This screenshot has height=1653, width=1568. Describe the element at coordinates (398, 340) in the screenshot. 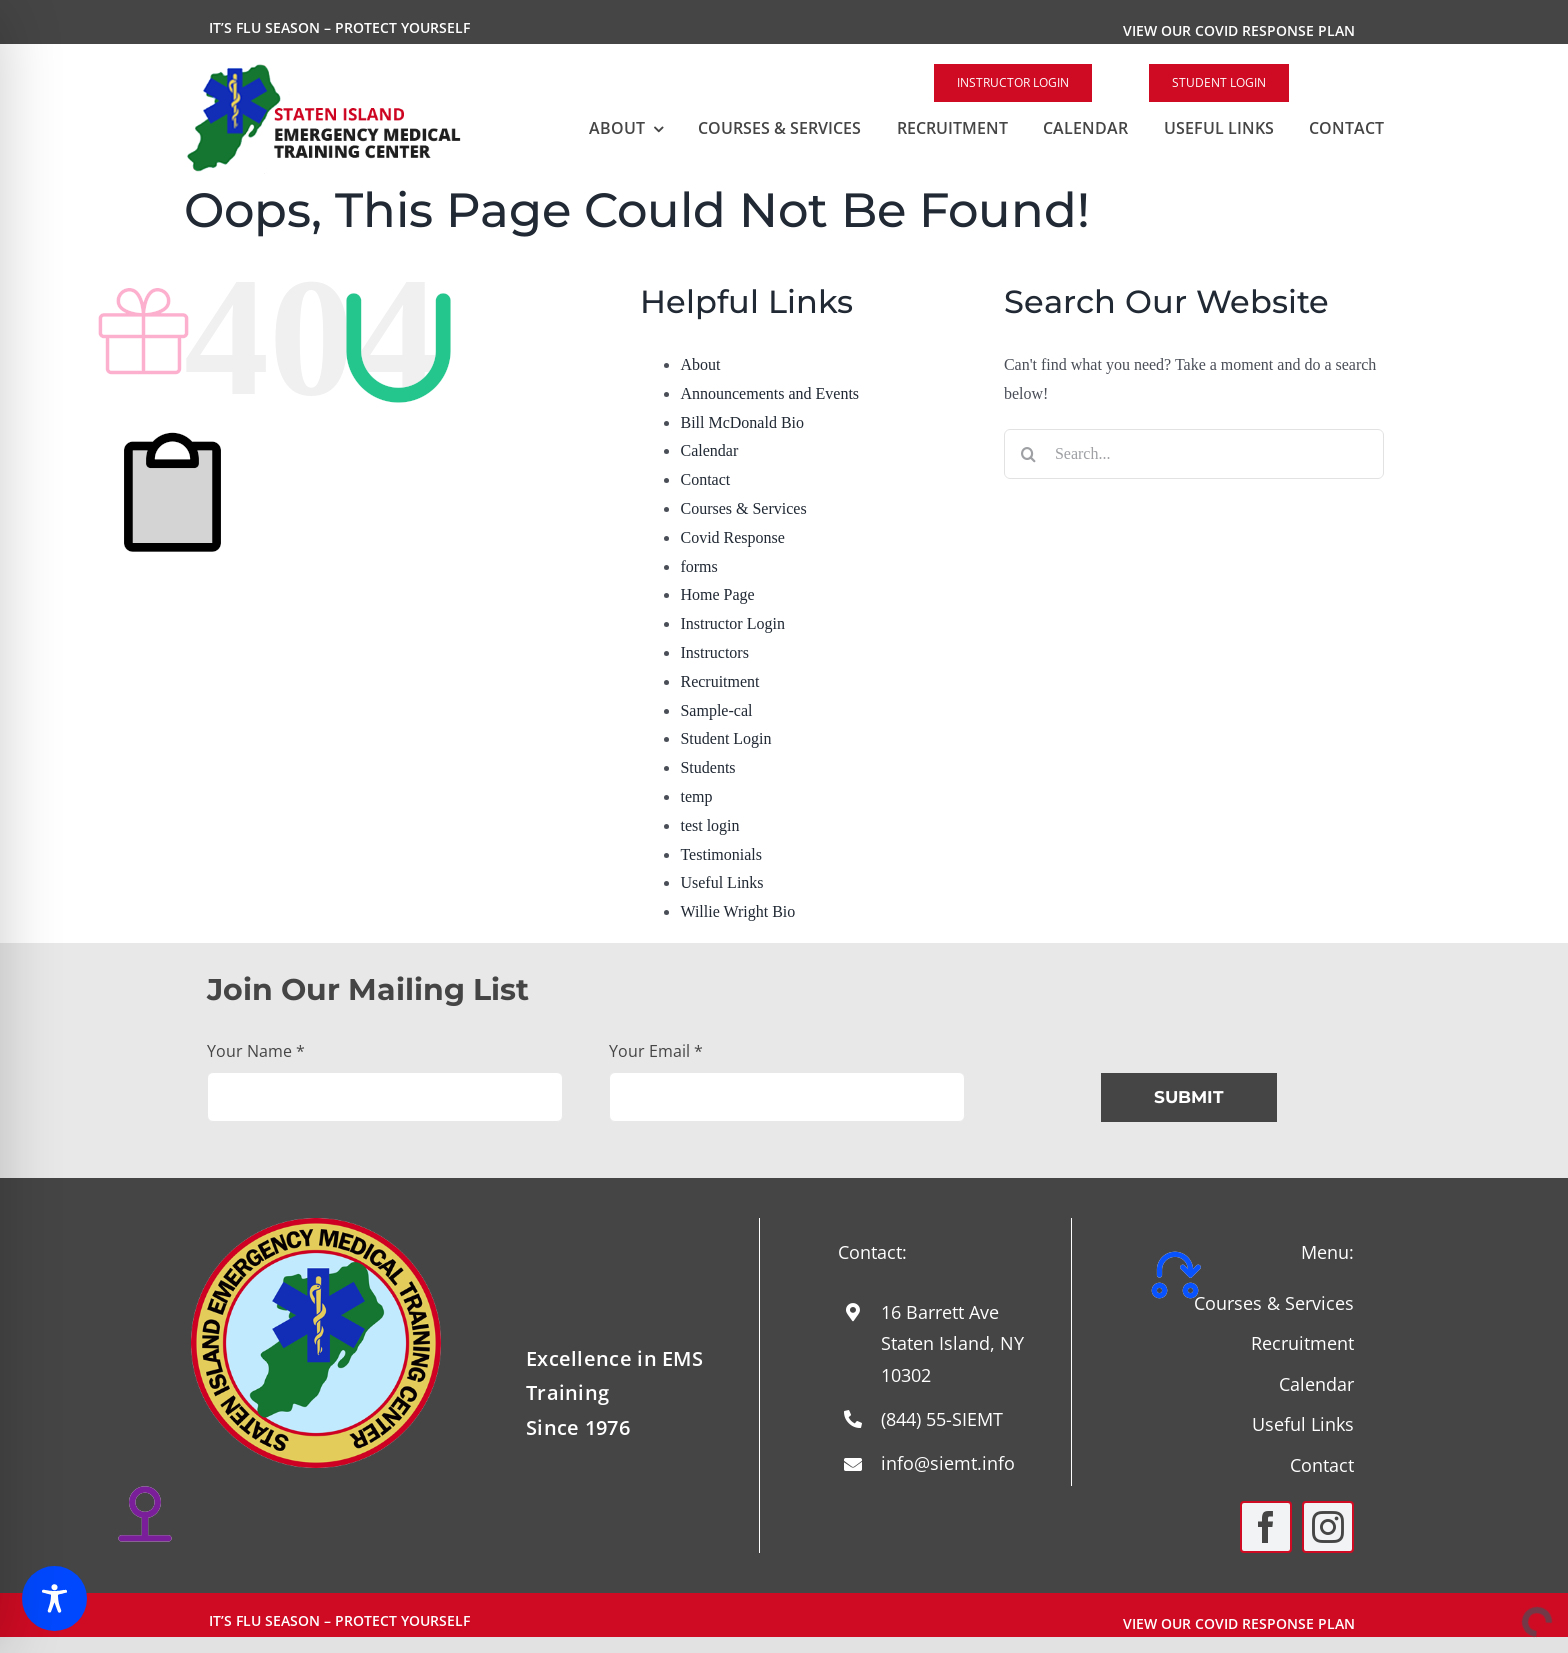

I see `combine or merge selected items` at that location.